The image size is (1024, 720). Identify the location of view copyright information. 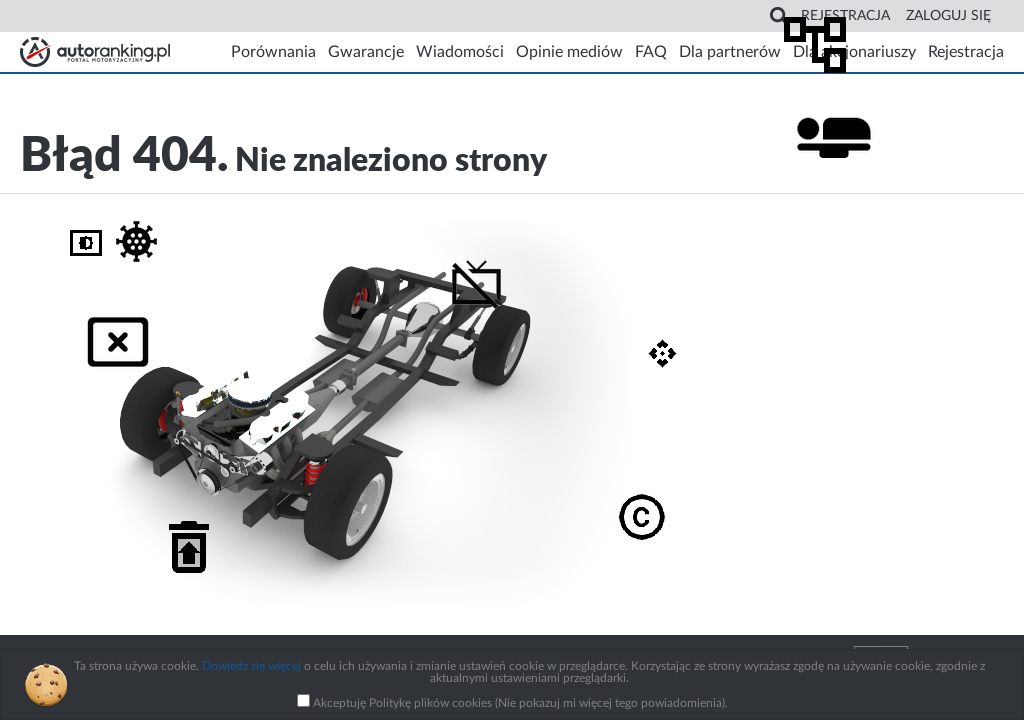
(642, 517).